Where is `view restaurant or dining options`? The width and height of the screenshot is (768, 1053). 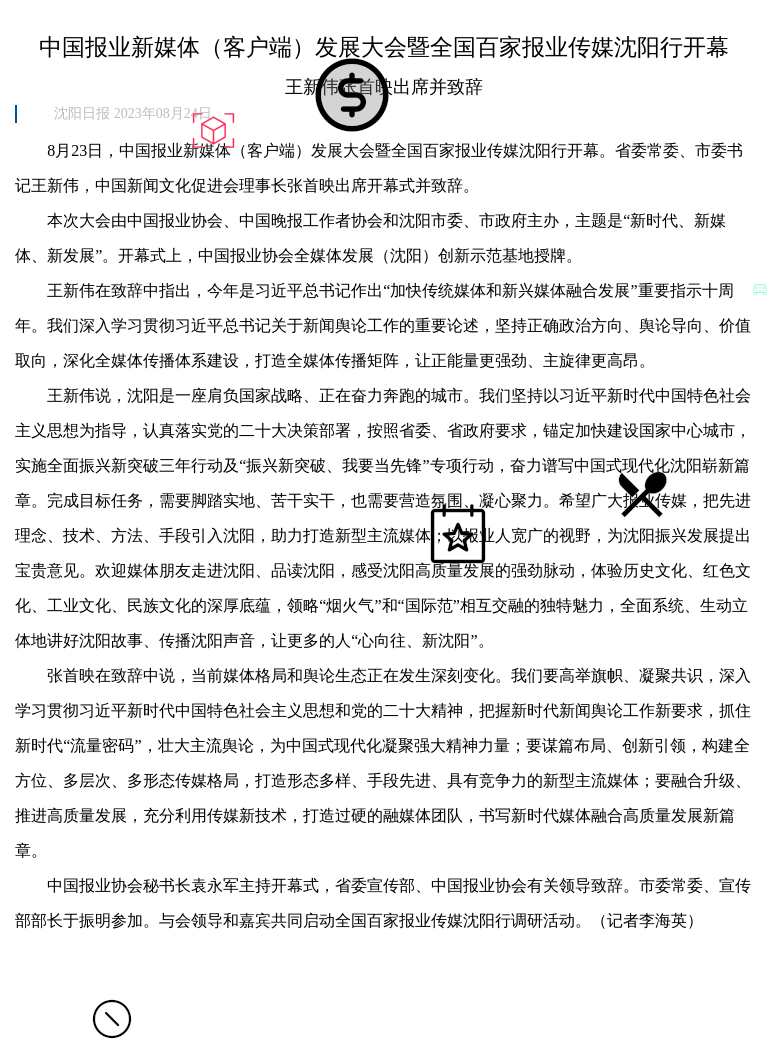 view restaurant or dining options is located at coordinates (642, 494).